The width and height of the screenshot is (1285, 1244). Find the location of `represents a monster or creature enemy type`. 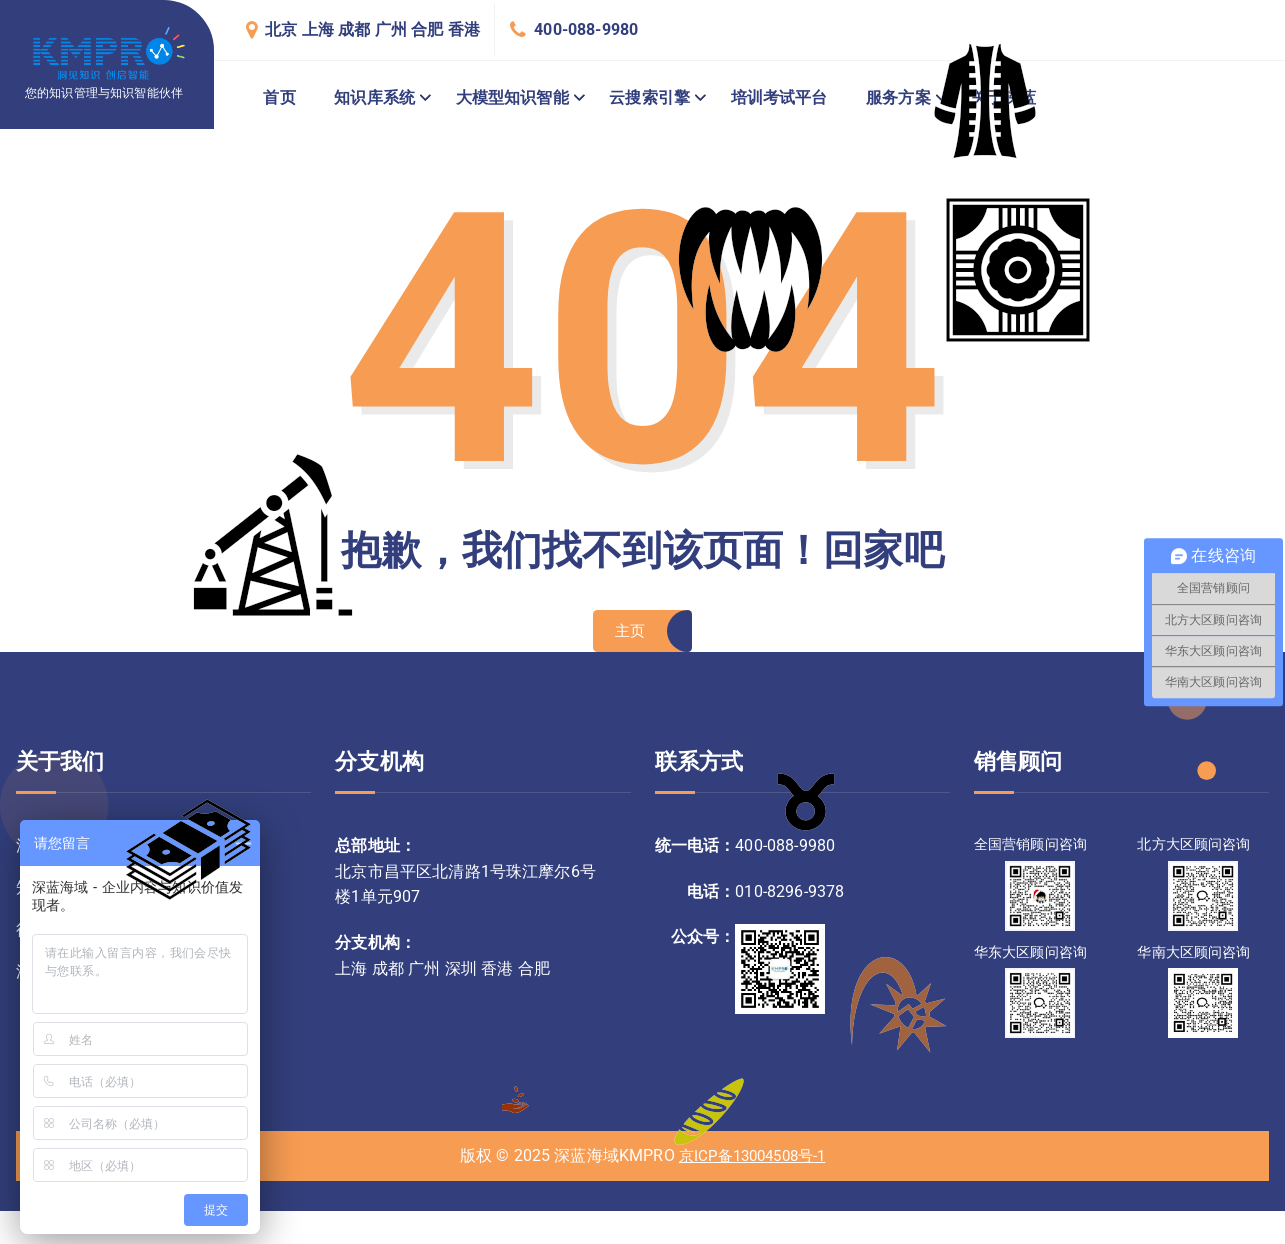

represents a monster or creature enemy type is located at coordinates (750, 279).